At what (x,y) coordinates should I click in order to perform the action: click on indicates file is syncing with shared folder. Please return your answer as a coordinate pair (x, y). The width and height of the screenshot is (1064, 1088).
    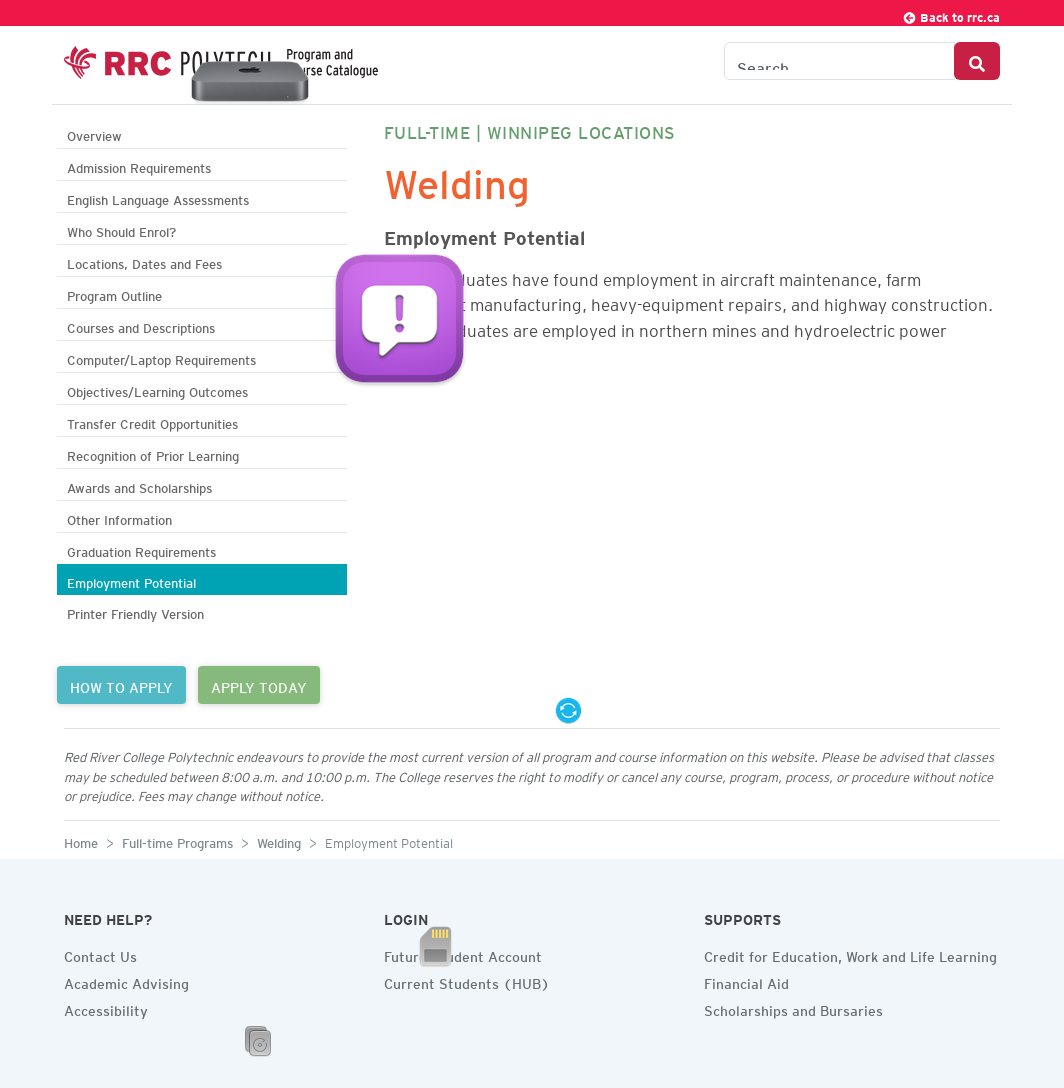
    Looking at the image, I should click on (568, 710).